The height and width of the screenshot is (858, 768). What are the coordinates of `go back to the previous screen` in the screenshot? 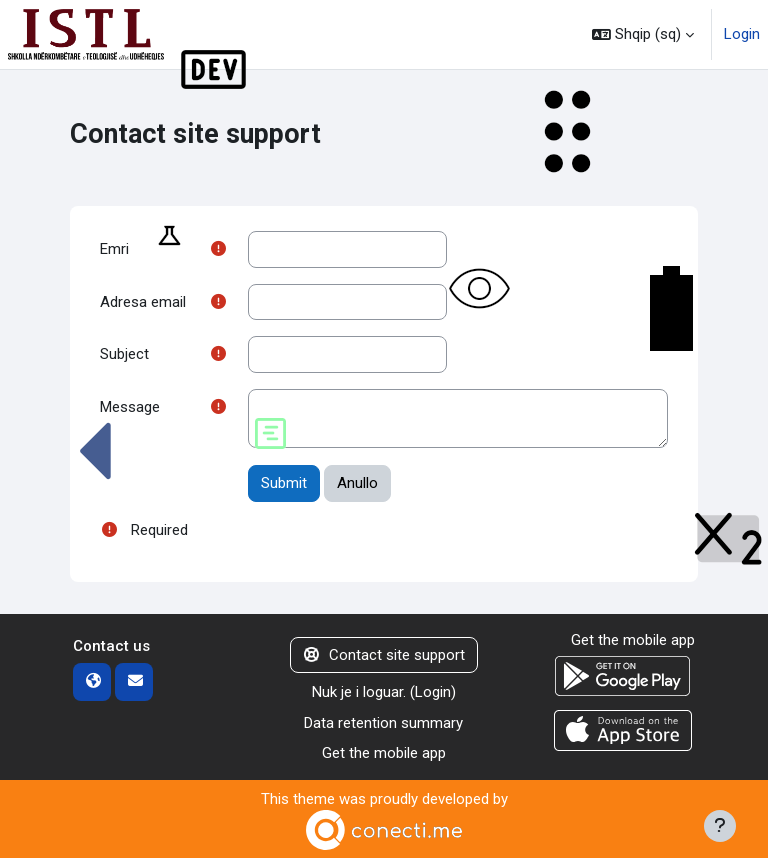 It's located at (98, 451).